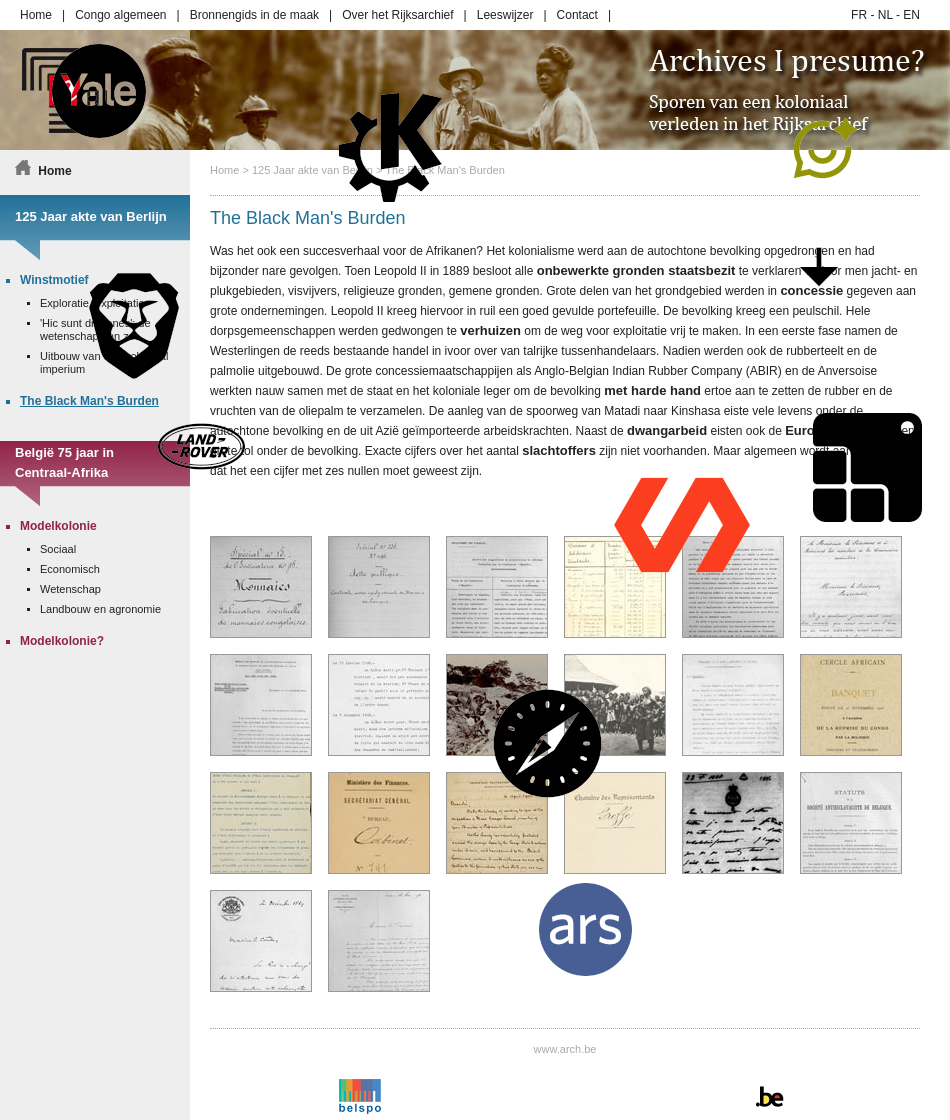 This screenshot has width=950, height=1120. What do you see at coordinates (201, 446) in the screenshot?
I see `land rover brand logo` at bounding box center [201, 446].